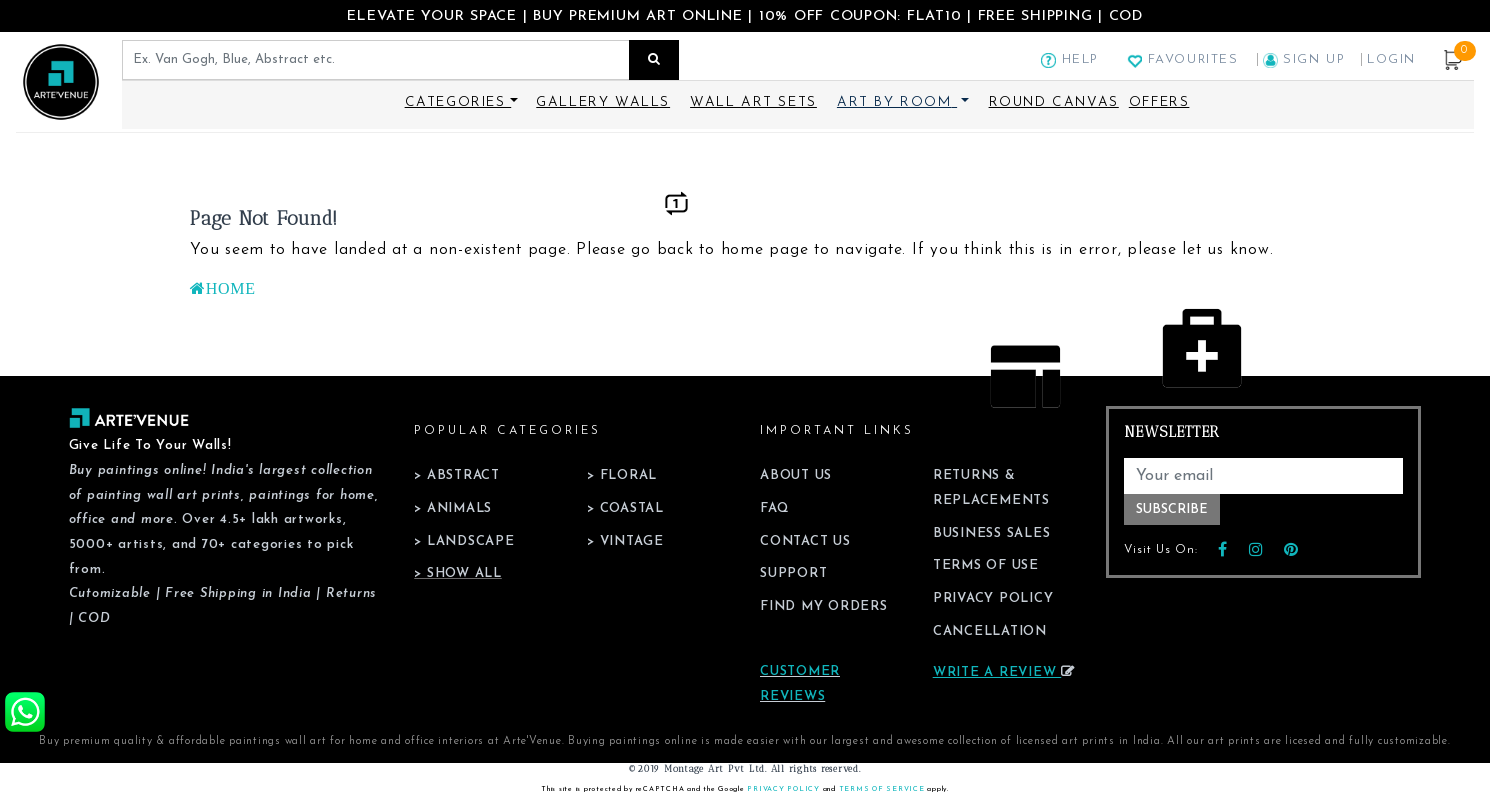 Image resolution: width=1490 pixels, height=795 pixels. I want to click on repeat the current track, so click(676, 203).